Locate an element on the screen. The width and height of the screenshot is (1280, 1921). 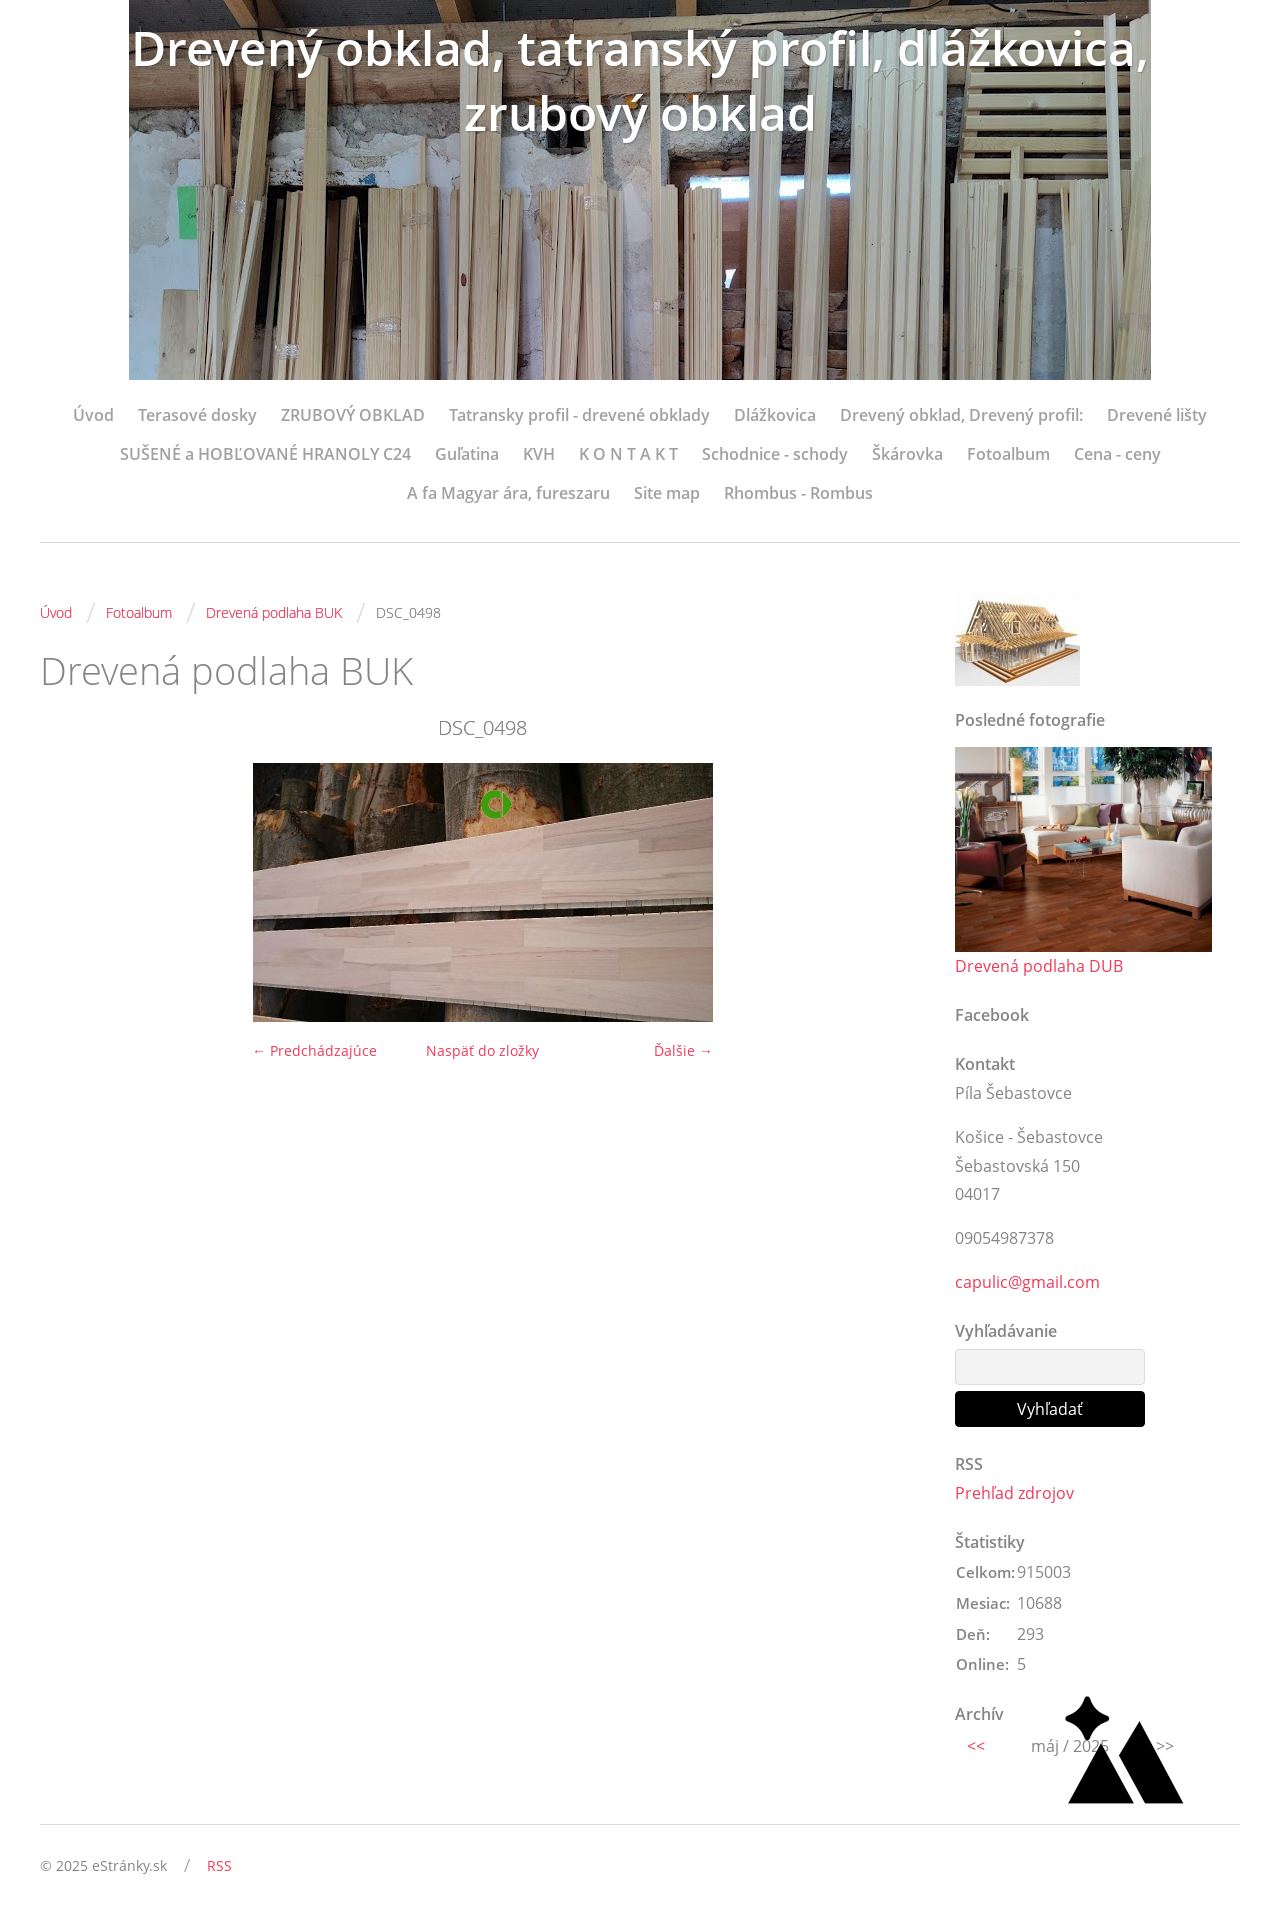
smart brand logo is located at coordinates (496, 804).